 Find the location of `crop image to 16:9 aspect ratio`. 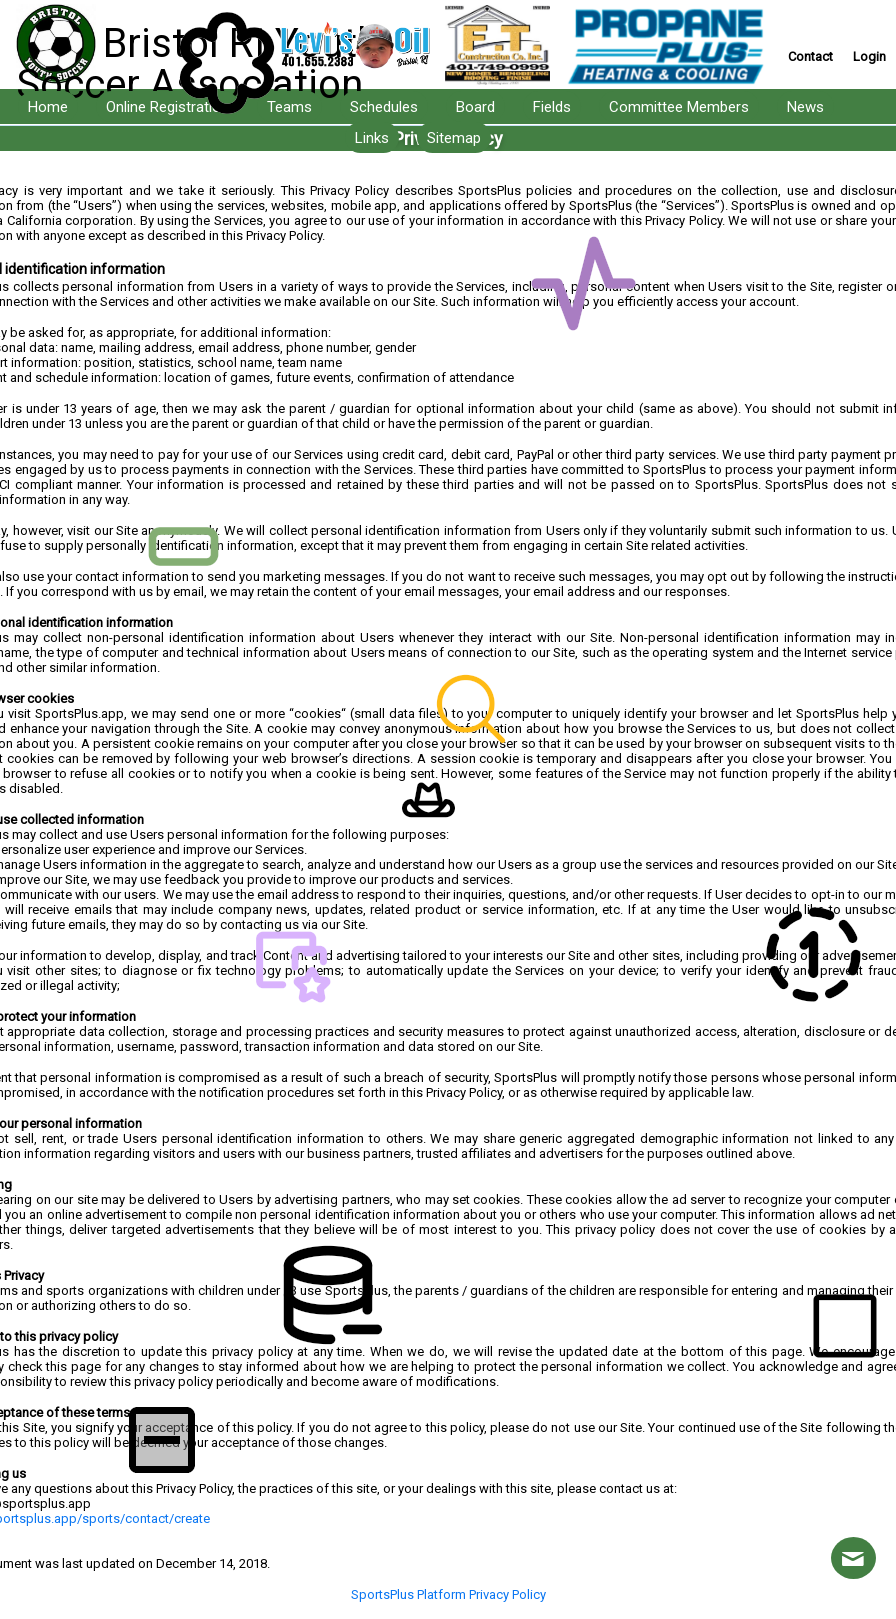

crop image to 16:9 aspect ratio is located at coordinates (183, 546).